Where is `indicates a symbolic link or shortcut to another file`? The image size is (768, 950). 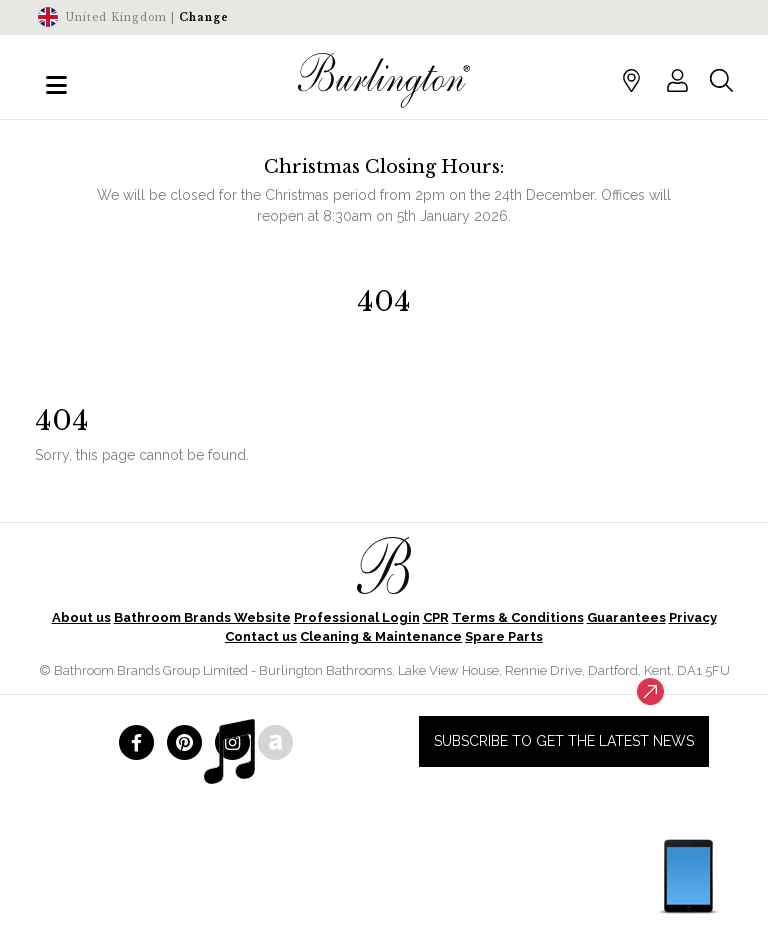
indicates a symbolic link or shortcut to another file is located at coordinates (650, 691).